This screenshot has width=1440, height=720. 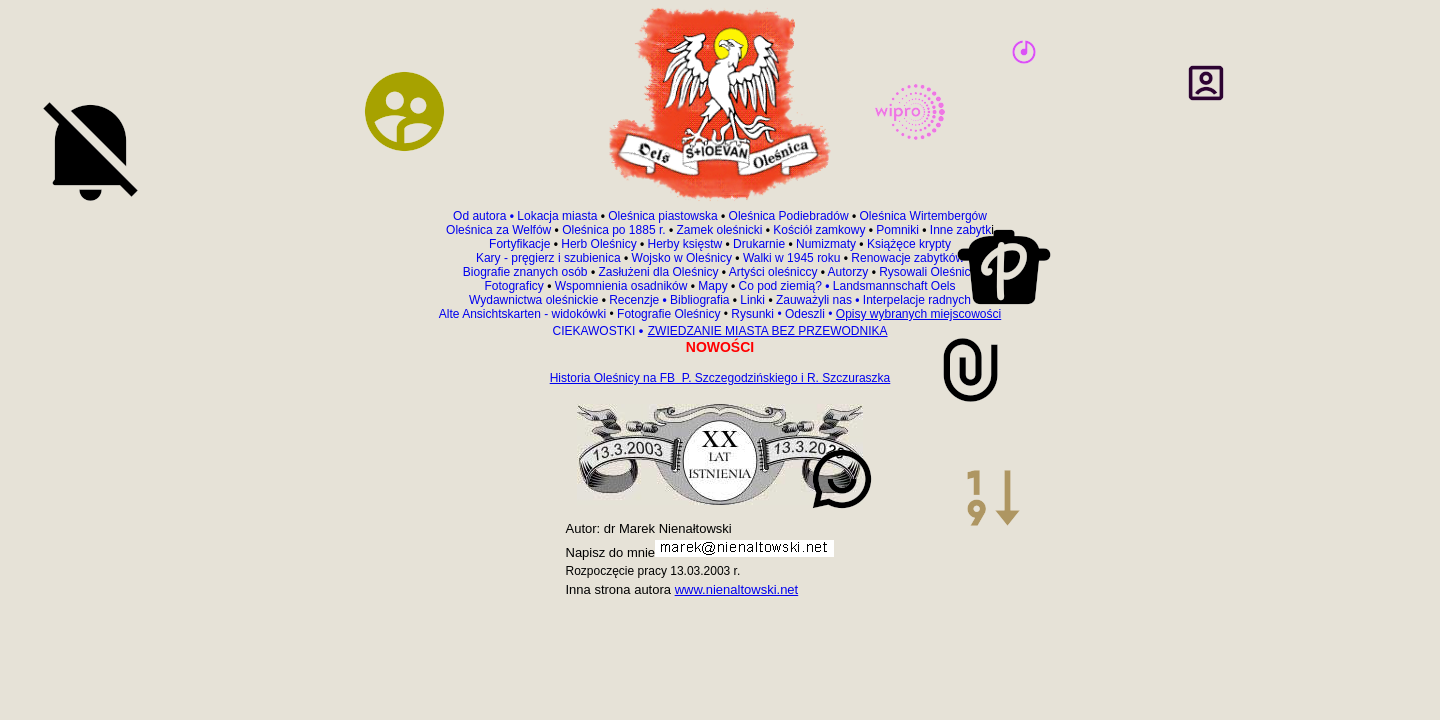 I want to click on visit the Wipro website or services, so click(x=910, y=112).